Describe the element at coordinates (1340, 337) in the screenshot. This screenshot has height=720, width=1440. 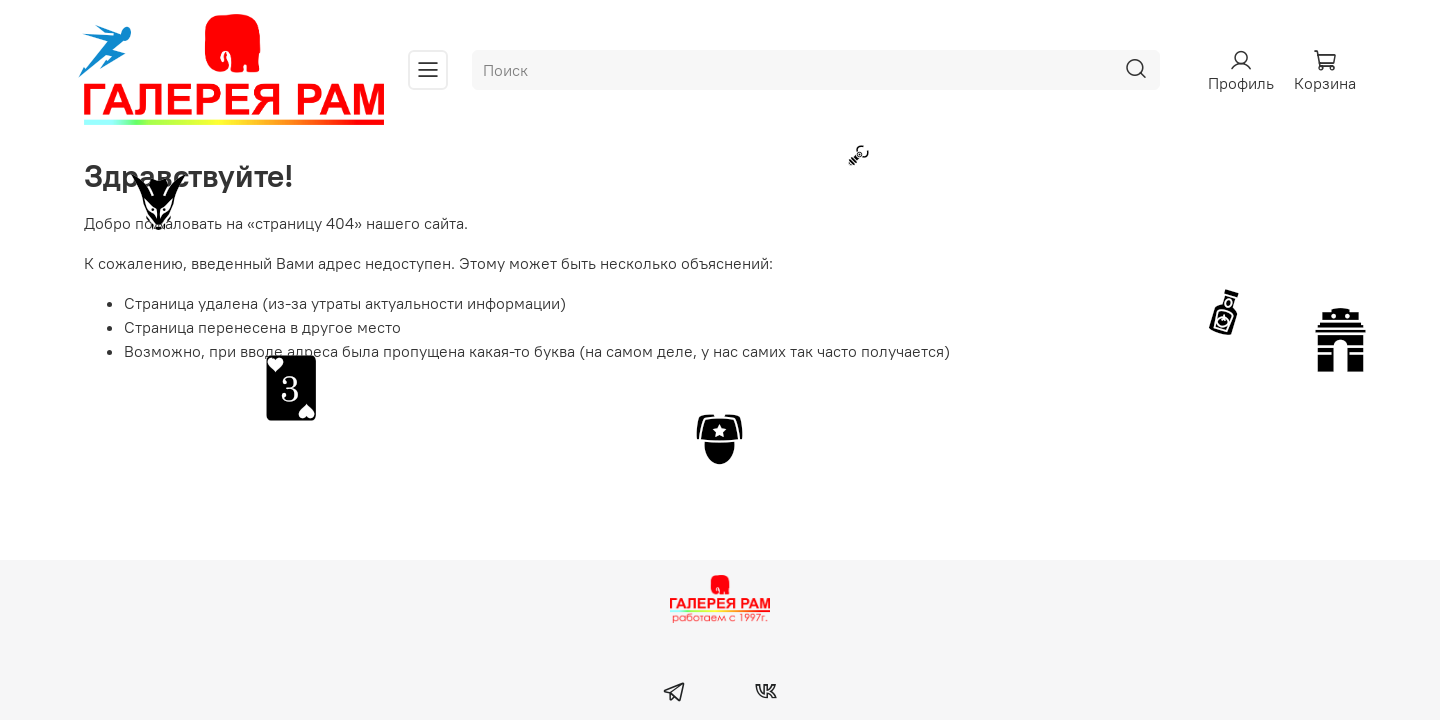
I see `view India Gate landmark information` at that location.